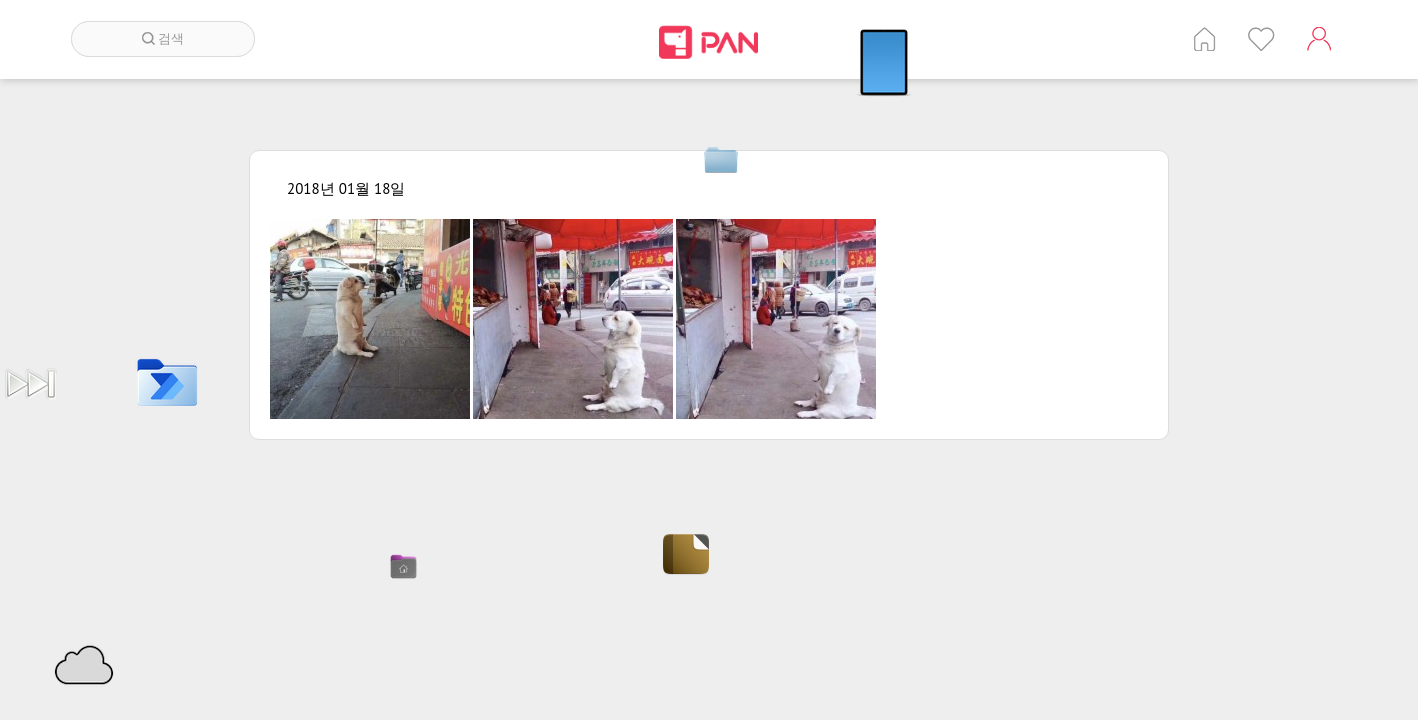  I want to click on organize media files in a catalog folder, so click(721, 160).